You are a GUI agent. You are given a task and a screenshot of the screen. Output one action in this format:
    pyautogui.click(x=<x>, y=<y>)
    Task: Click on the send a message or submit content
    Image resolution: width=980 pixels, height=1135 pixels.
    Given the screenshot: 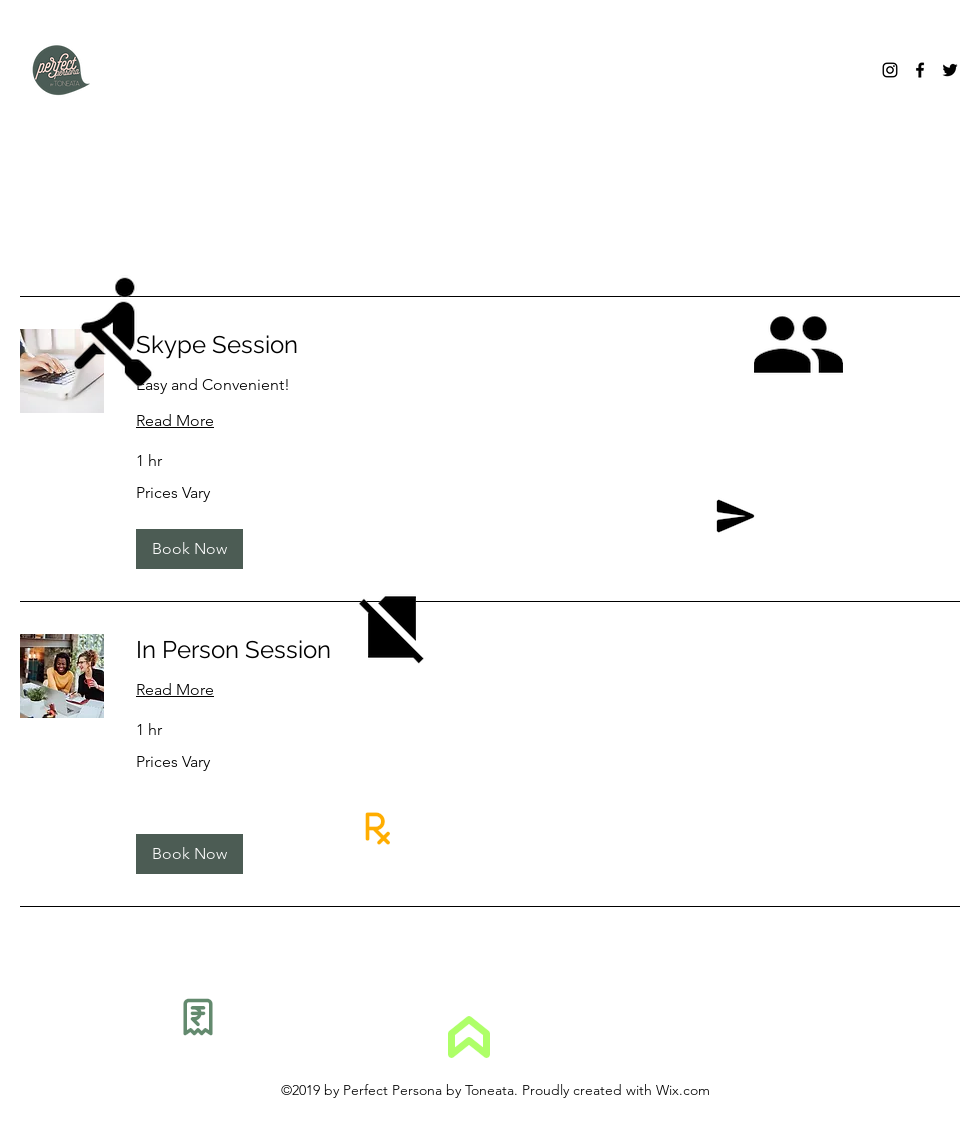 What is the action you would take?
    pyautogui.click(x=736, y=516)
    